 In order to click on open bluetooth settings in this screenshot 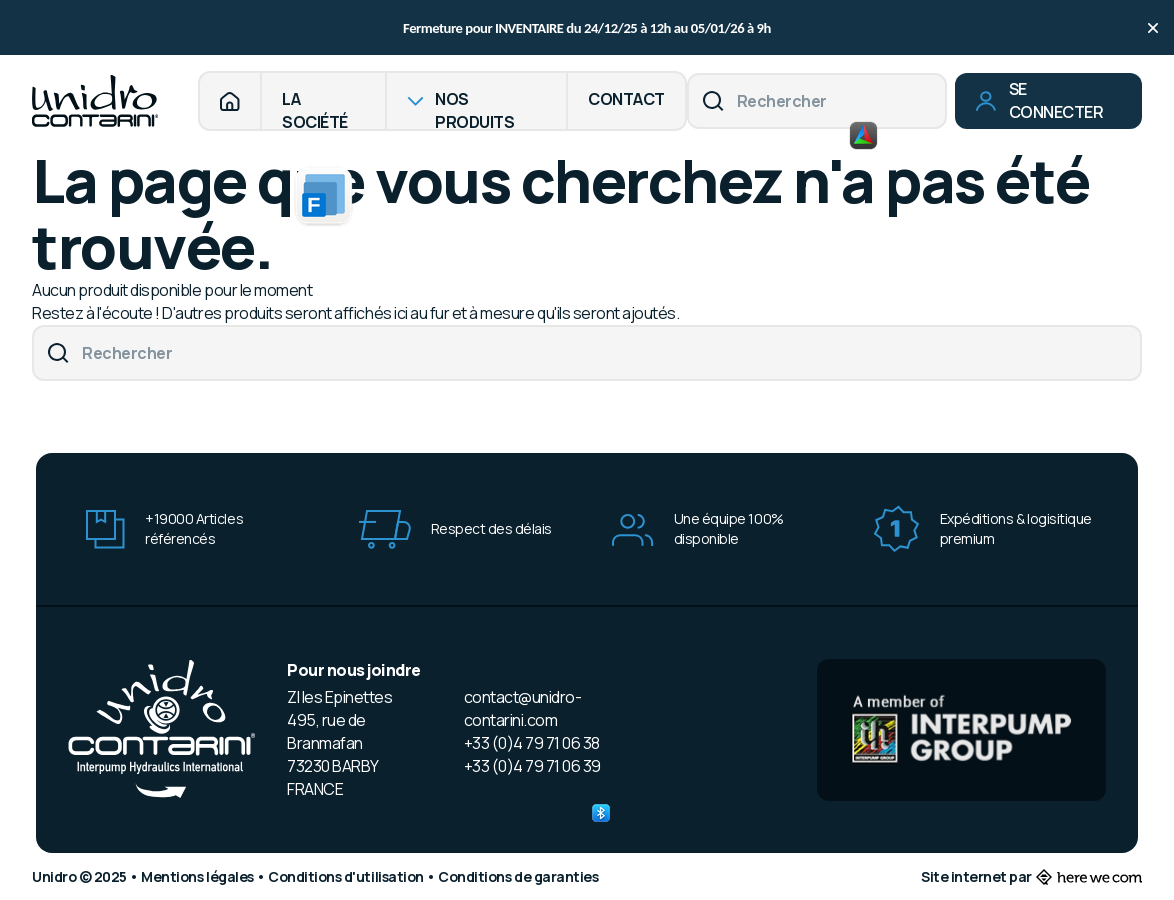, I will do `click(601, 813)`.